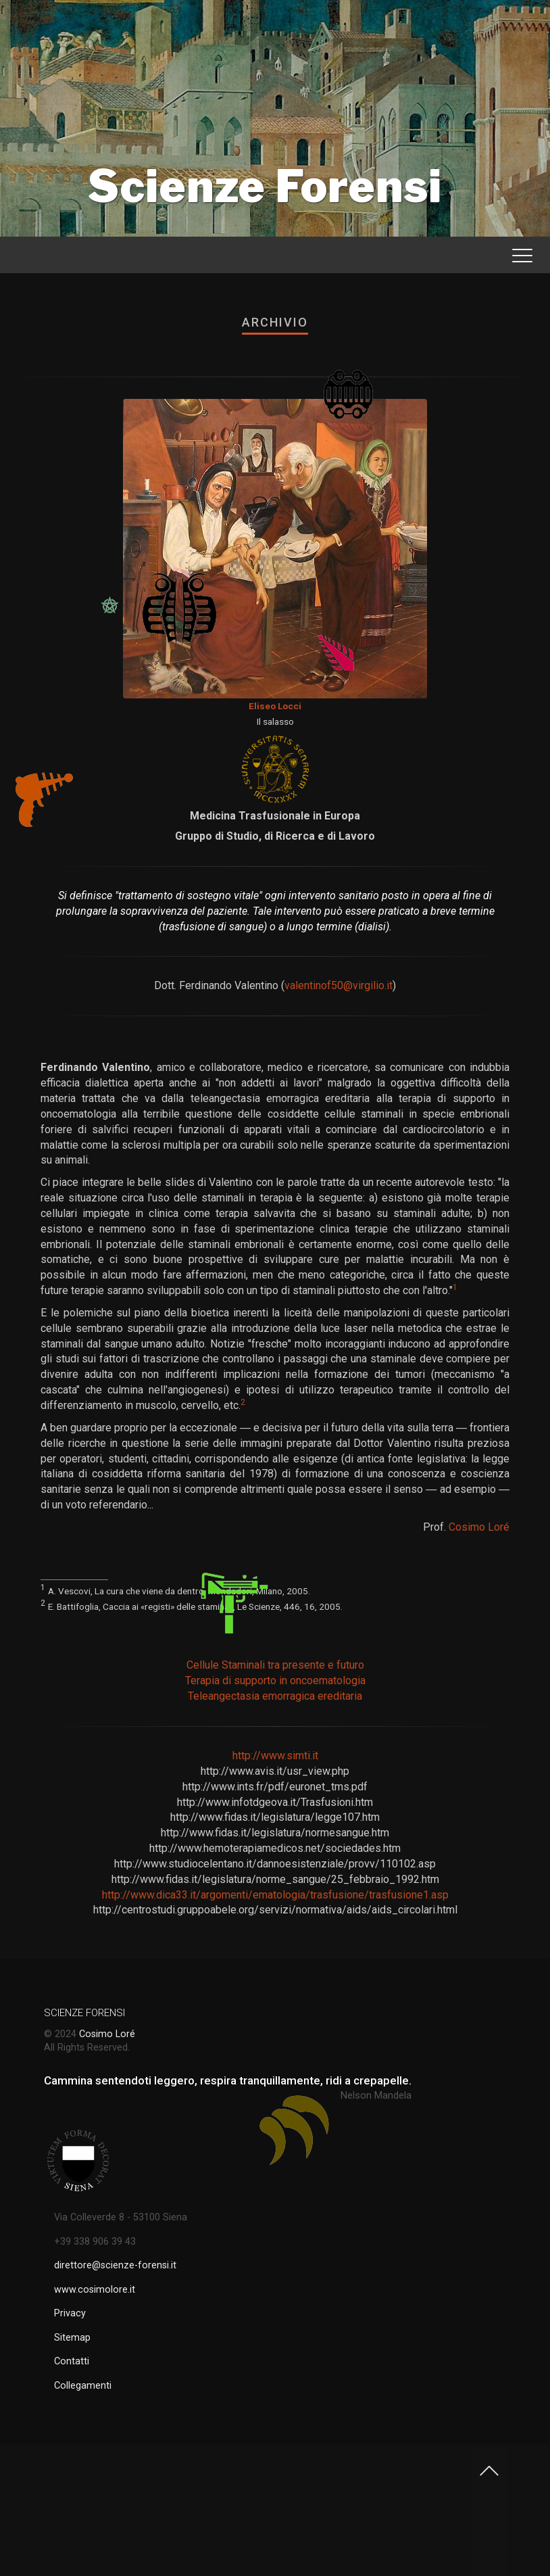  Describe the element at coordinates (109, 604) in the screenshot. I see `select pentacle symbol for game character or item` at that location.